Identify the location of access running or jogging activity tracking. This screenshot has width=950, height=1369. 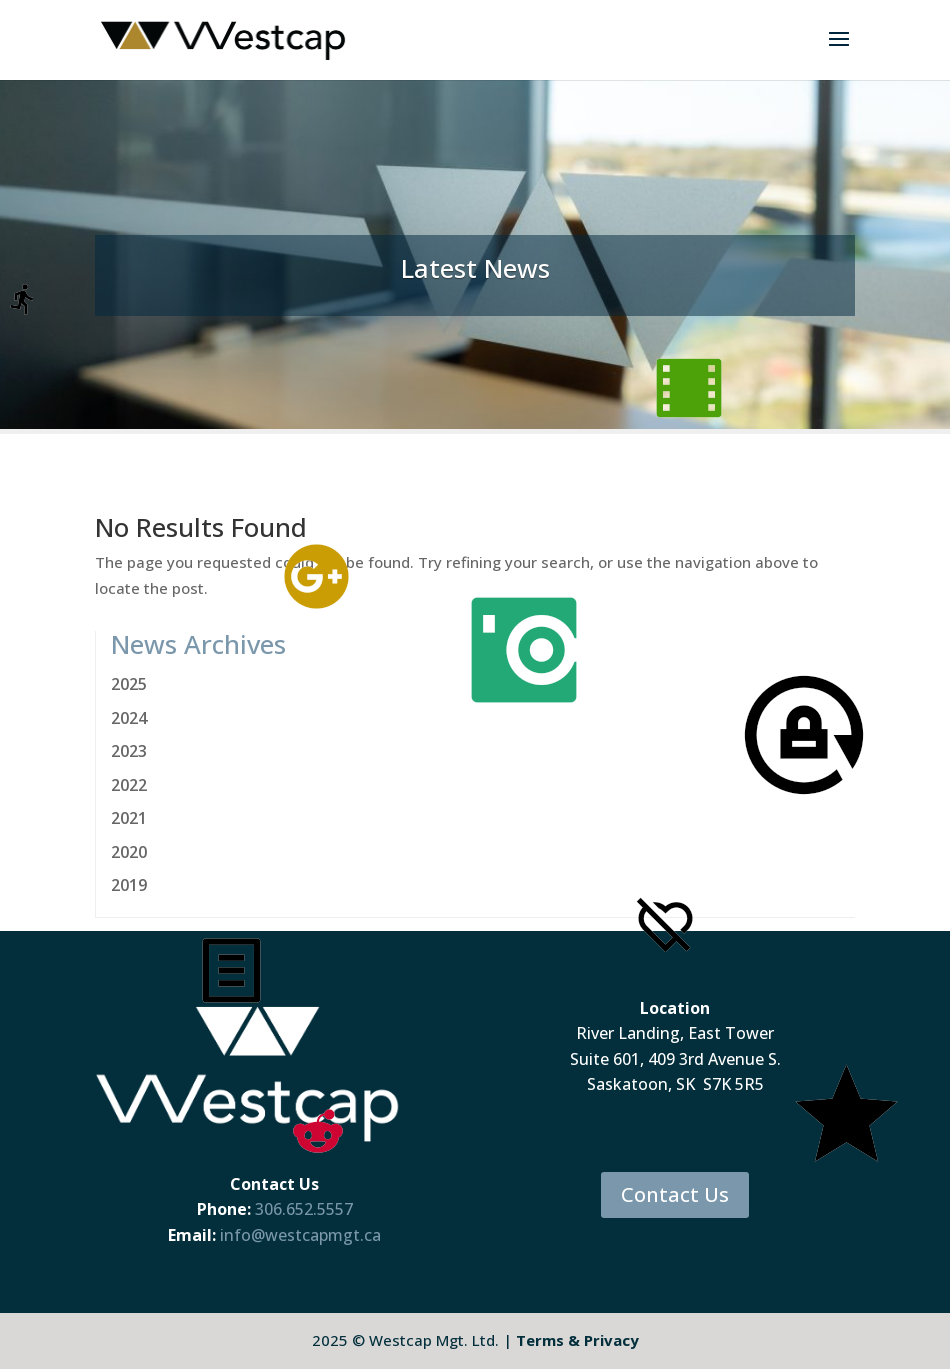
(23, 299).